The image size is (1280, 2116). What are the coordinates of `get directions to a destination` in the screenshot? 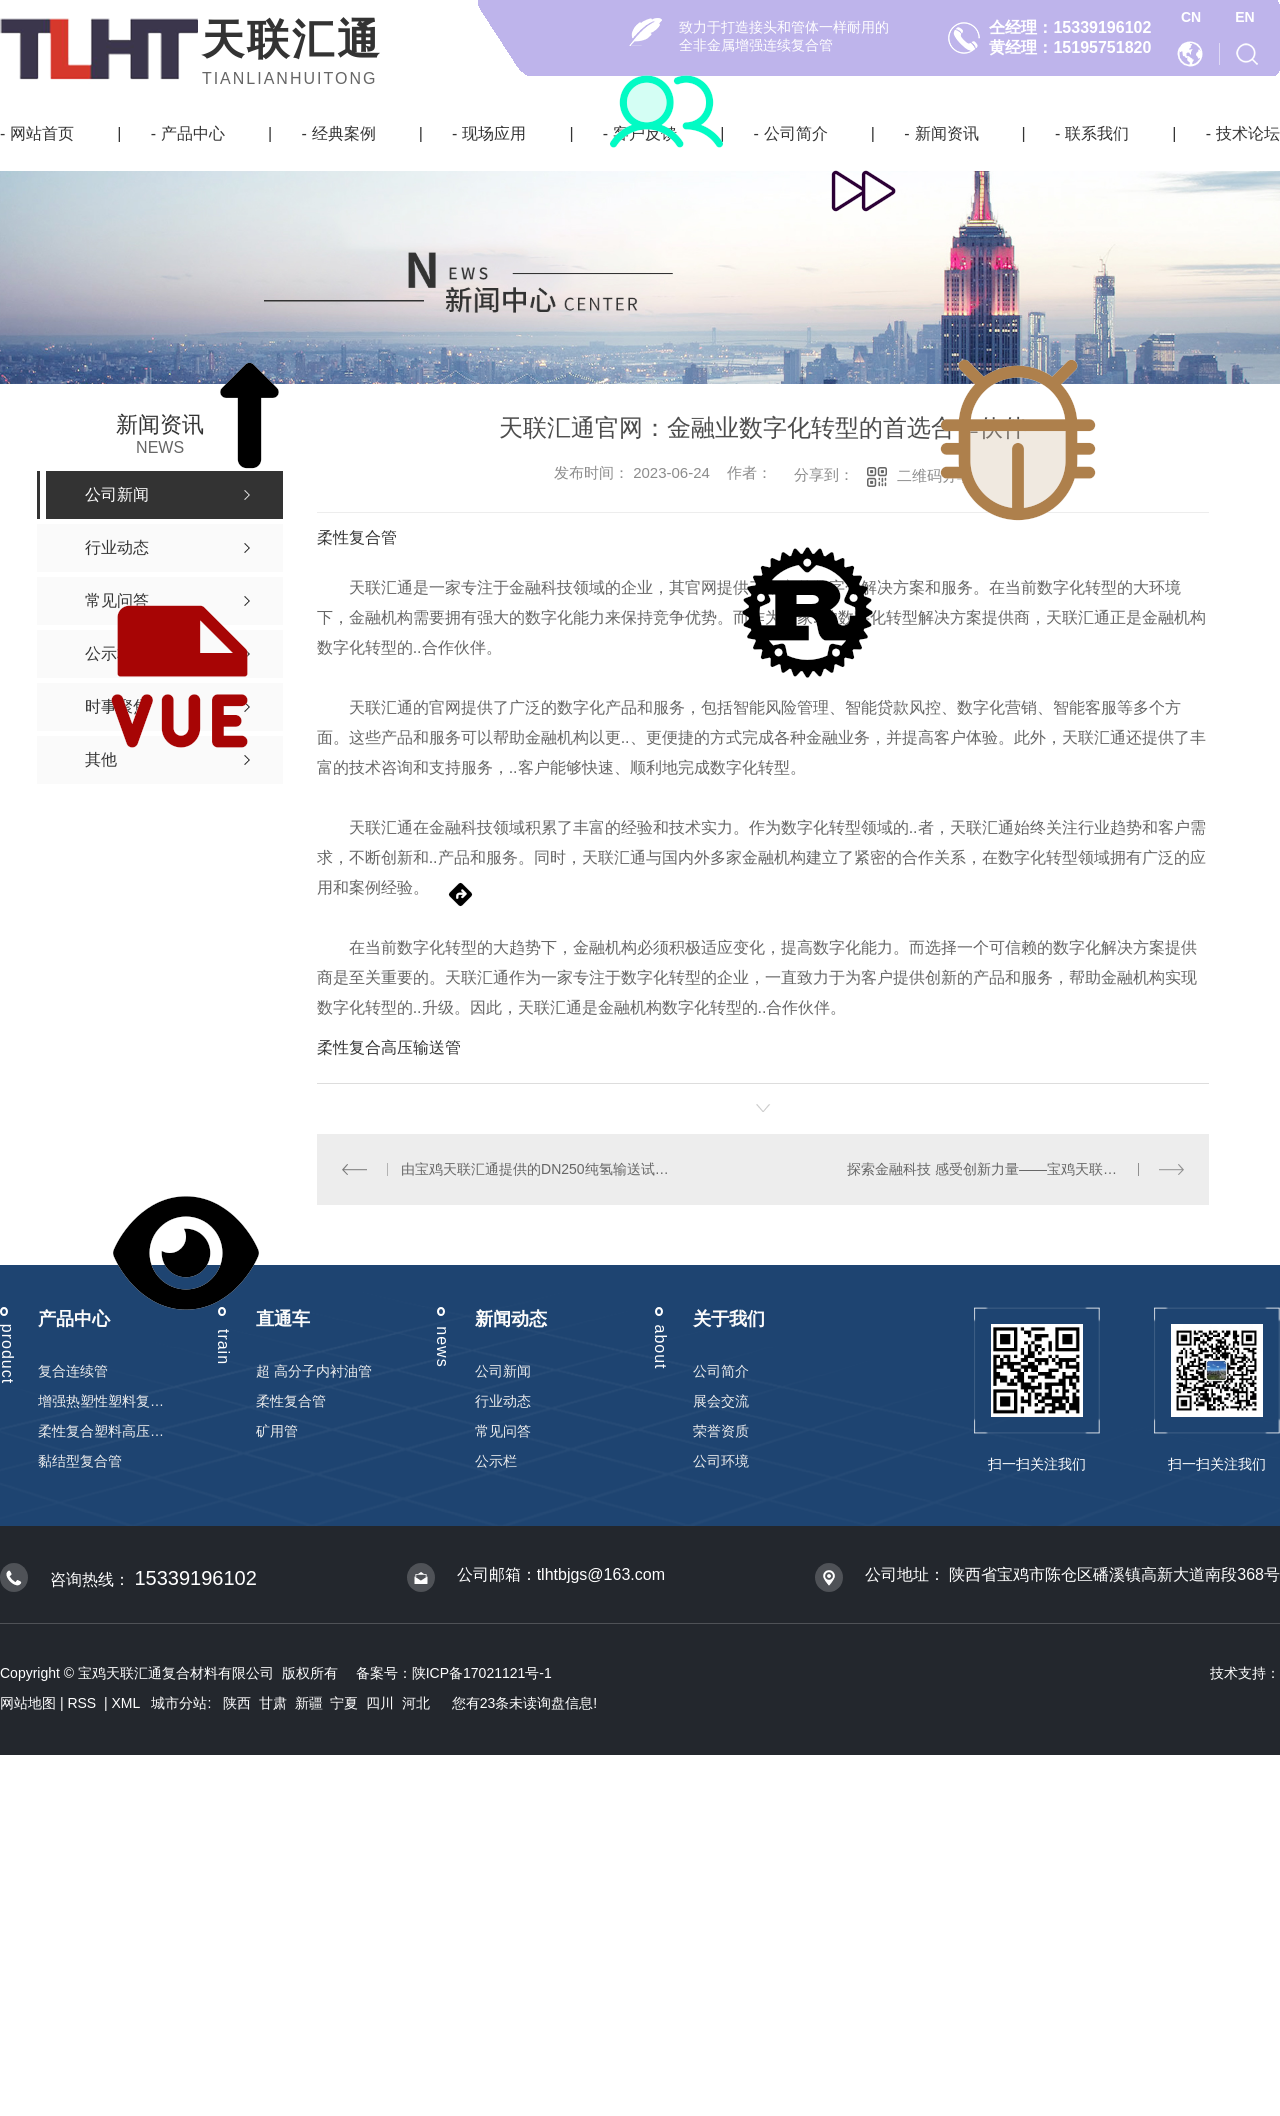 It's located at (460, 894).